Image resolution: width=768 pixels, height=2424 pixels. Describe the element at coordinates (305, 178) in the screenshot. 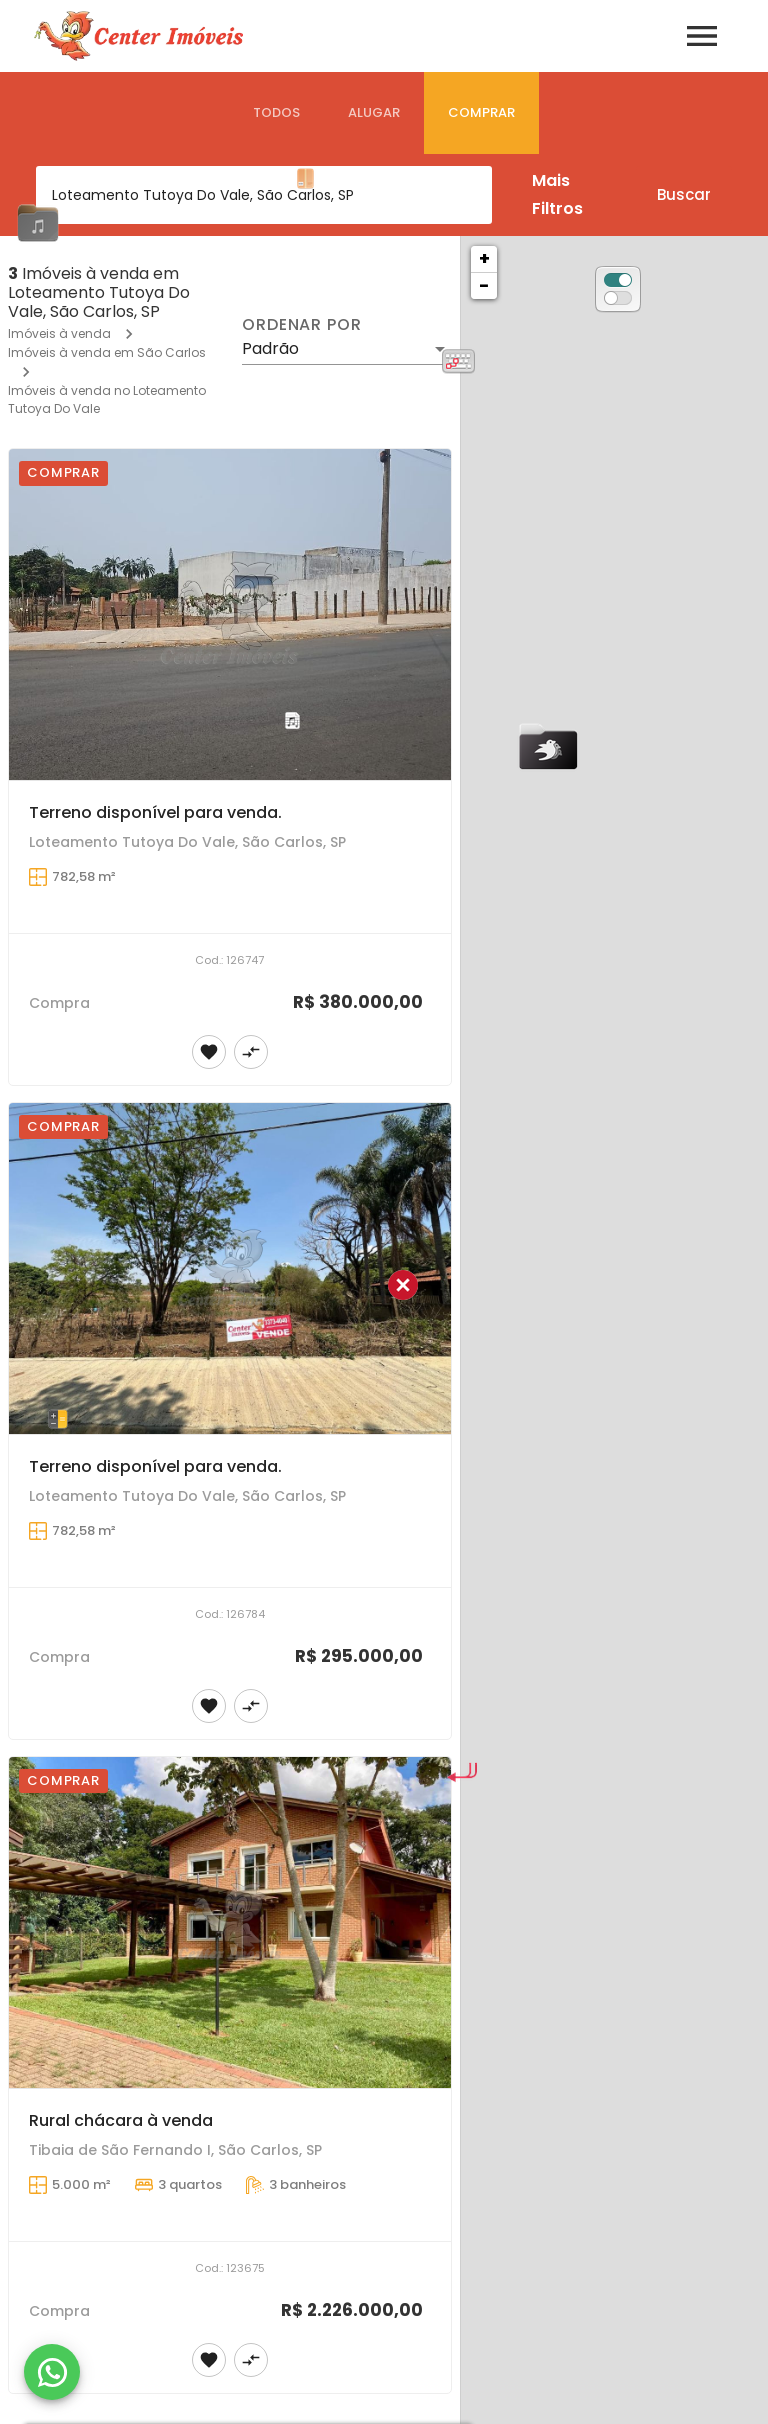

I see `compressed archive file type indicator` at that location.